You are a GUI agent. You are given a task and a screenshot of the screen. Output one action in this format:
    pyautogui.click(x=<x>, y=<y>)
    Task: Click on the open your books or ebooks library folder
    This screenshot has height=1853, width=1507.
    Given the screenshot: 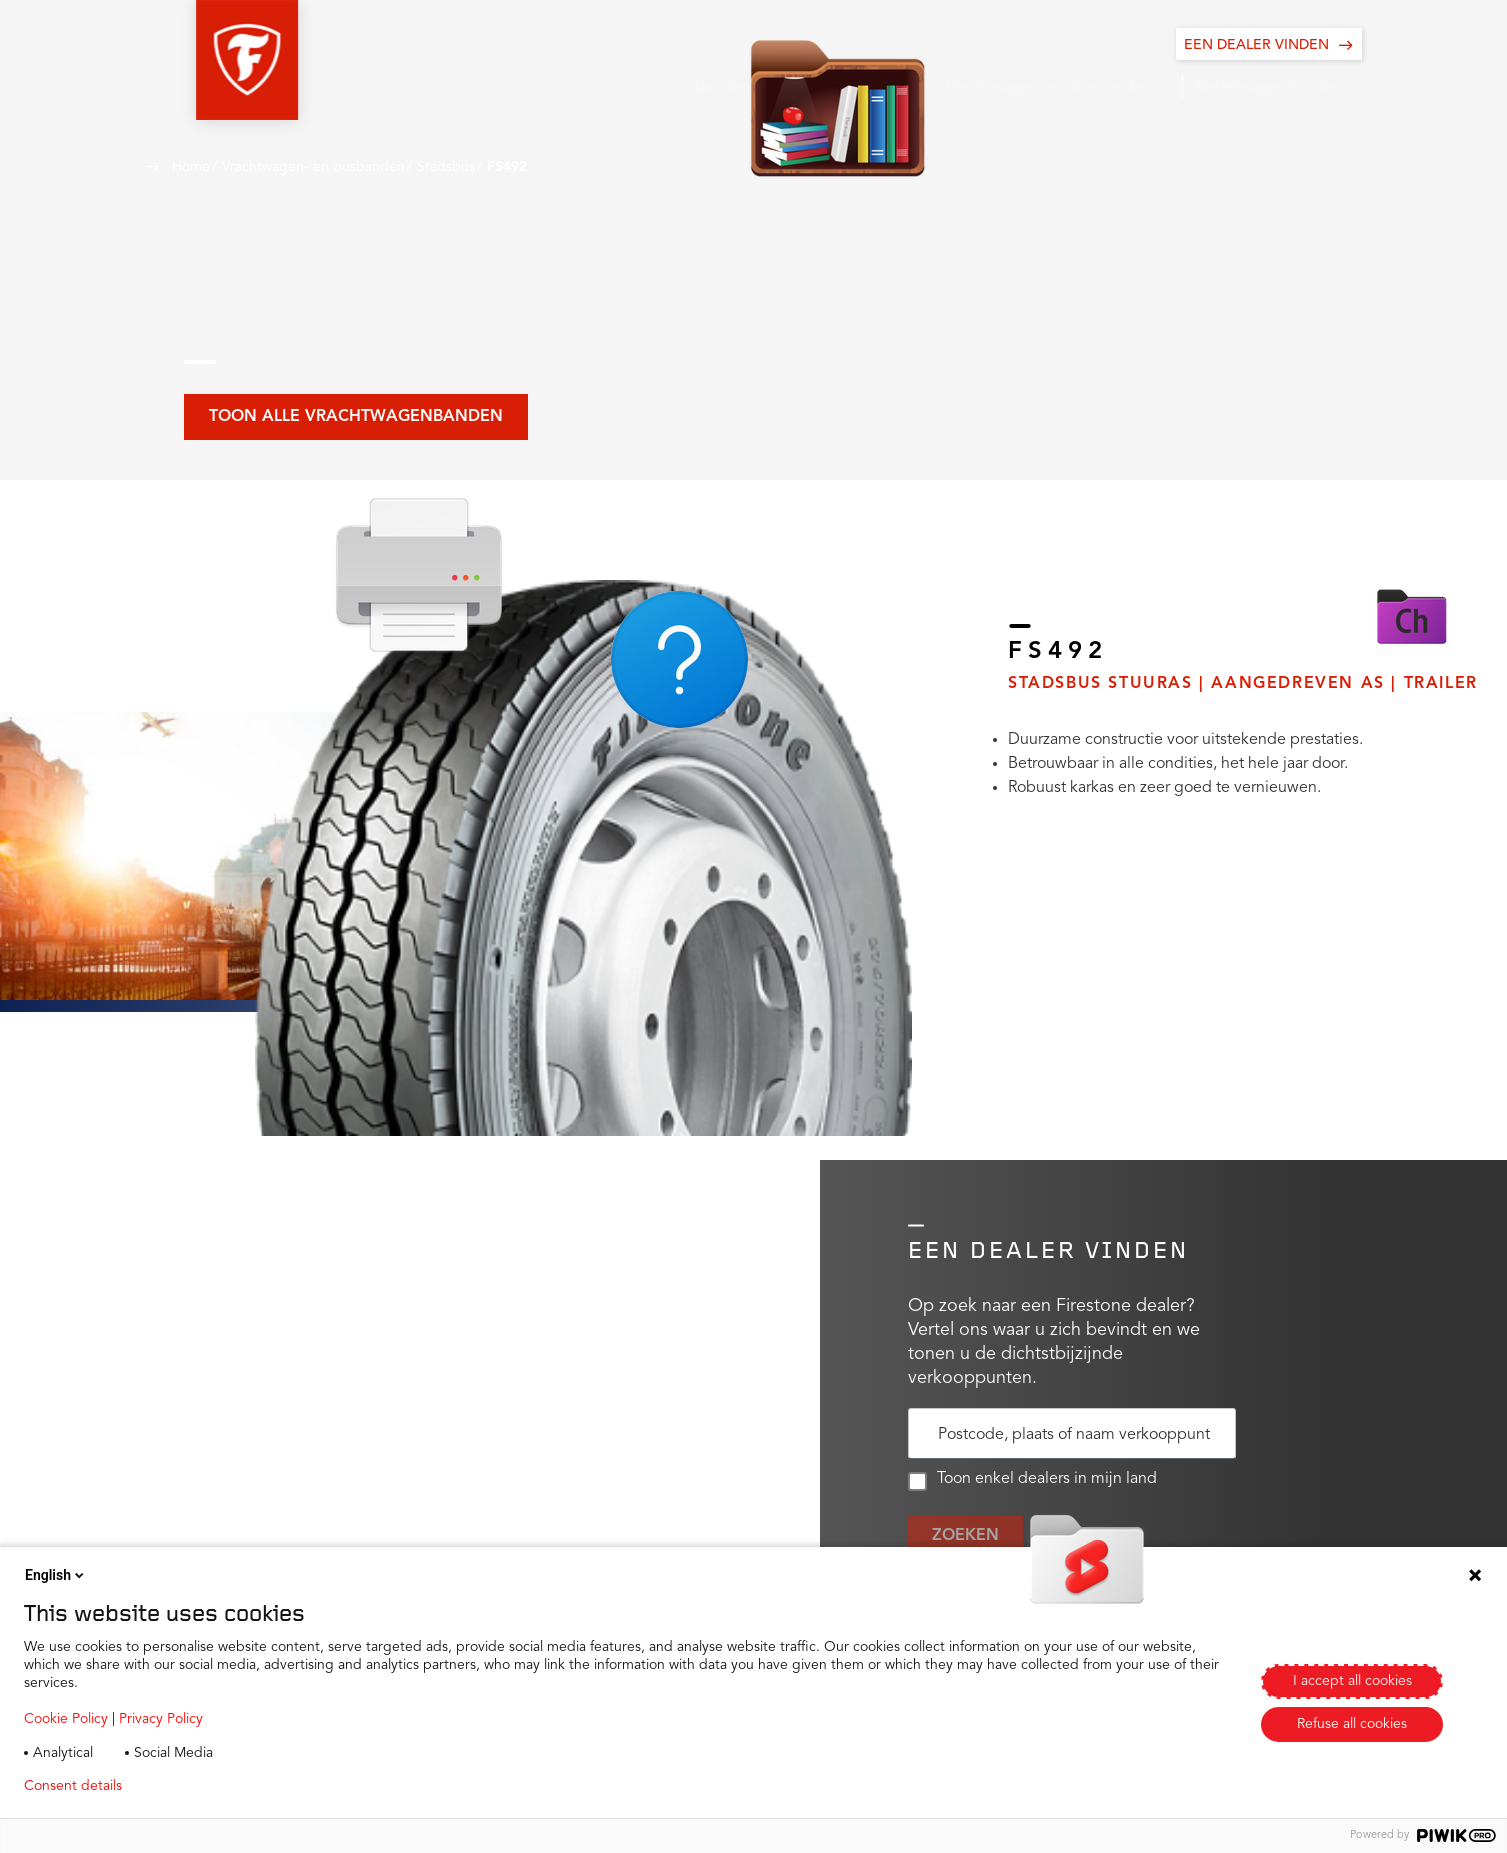 What is the action you would take?
    pyautogui.click(x=837, y=113)
    